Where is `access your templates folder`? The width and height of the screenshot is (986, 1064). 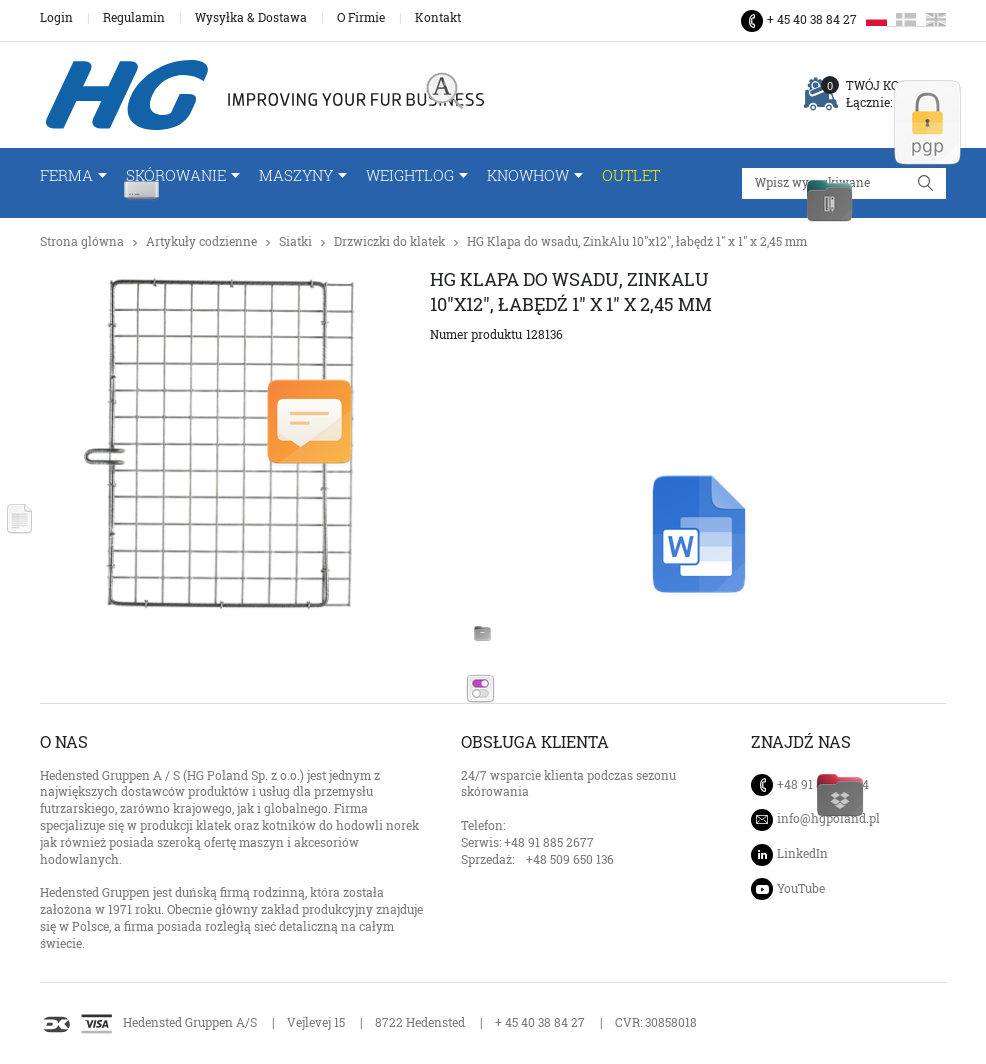 access your templates folder is located at coordinates (829, 200).